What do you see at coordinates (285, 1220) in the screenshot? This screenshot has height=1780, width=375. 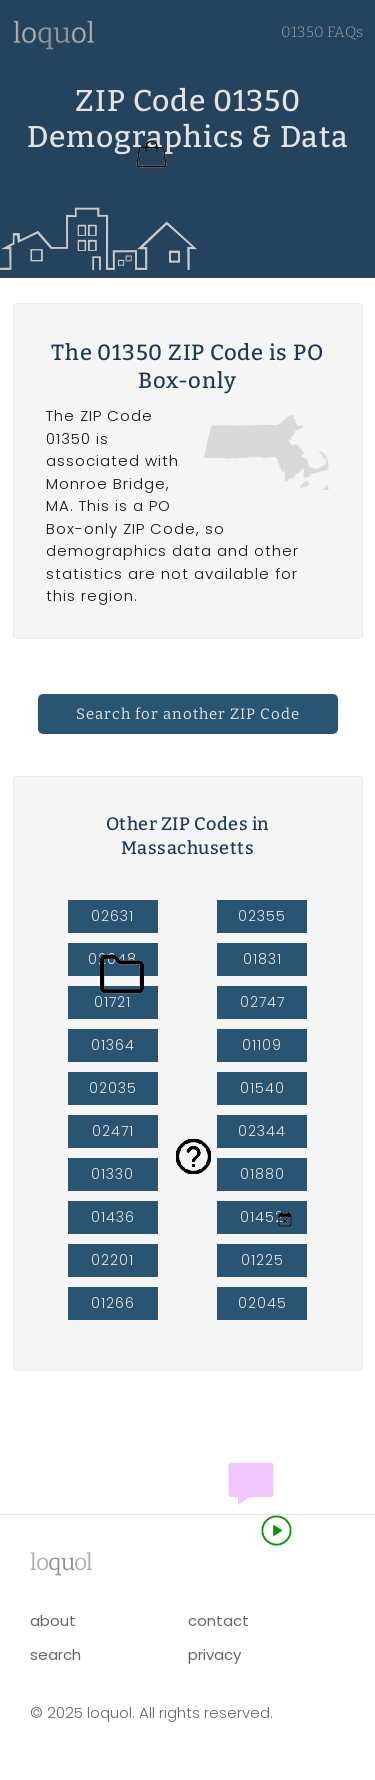 I see `a cancelled or unavailable calendar event` at bounding box center [285, 1220].